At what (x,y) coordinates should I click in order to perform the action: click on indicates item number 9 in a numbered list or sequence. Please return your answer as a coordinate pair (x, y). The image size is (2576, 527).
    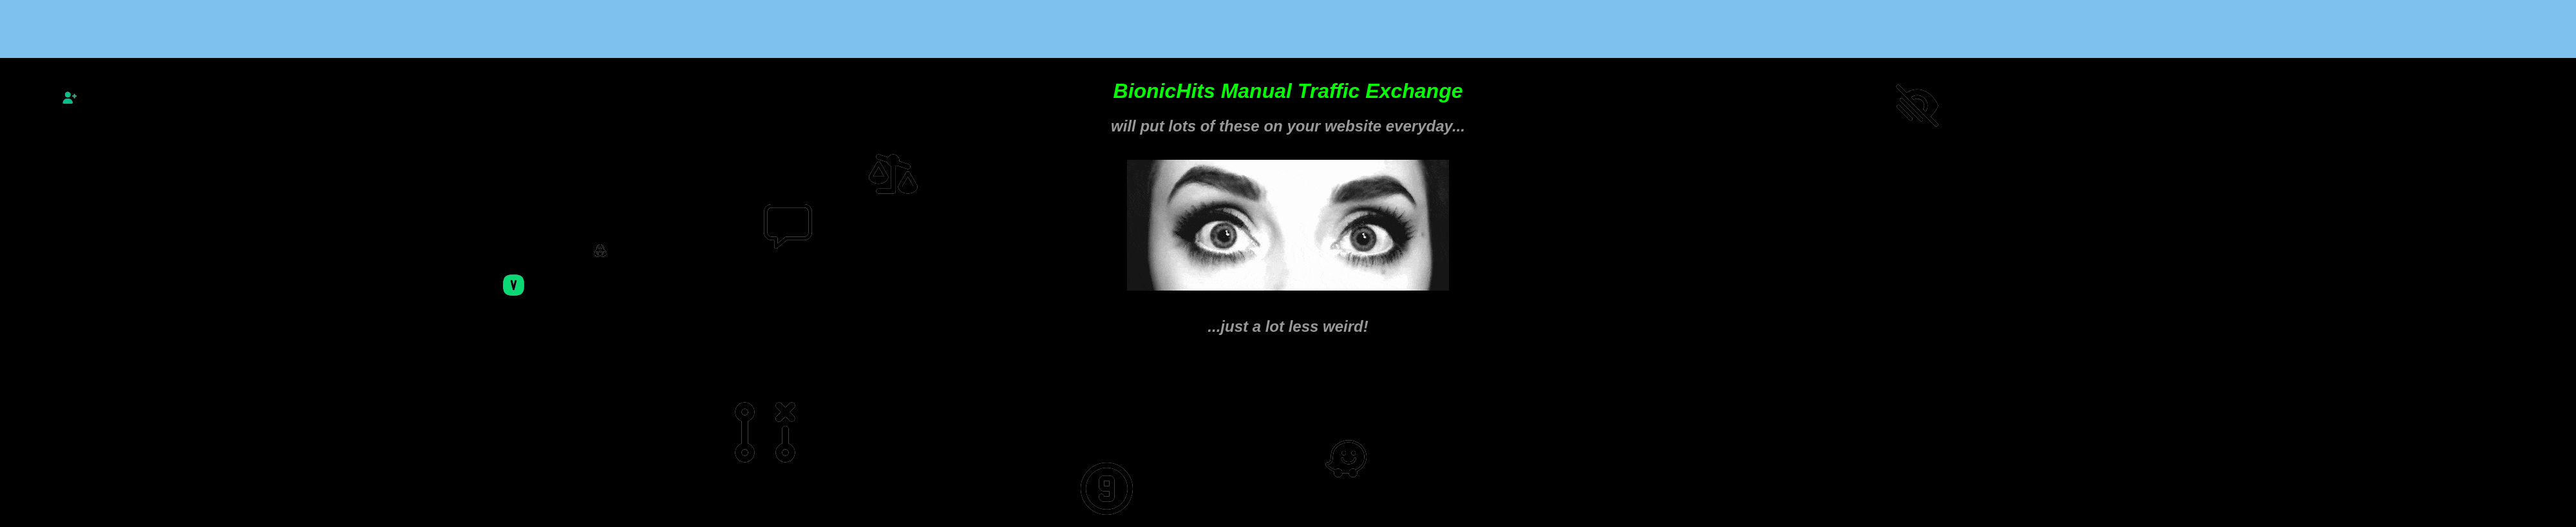
    Looking at the image, I should click on (1106, 488).